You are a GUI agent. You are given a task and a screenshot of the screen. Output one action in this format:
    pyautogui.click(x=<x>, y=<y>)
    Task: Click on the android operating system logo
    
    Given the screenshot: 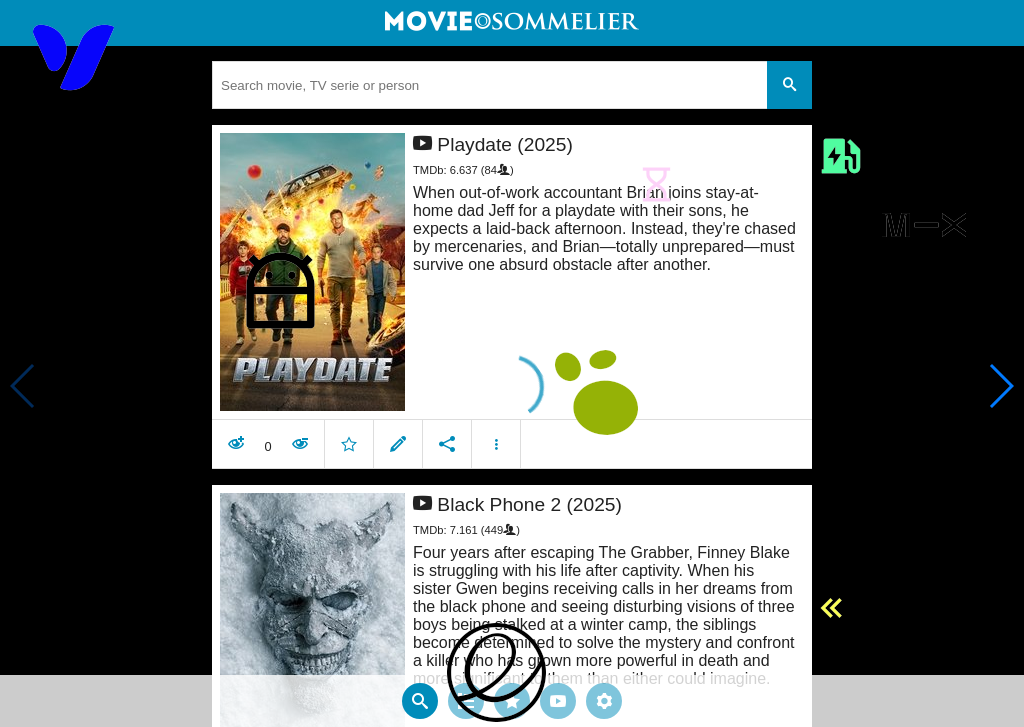 What is the action you would take?
    pyautogui.click(x=280, y=290)
    